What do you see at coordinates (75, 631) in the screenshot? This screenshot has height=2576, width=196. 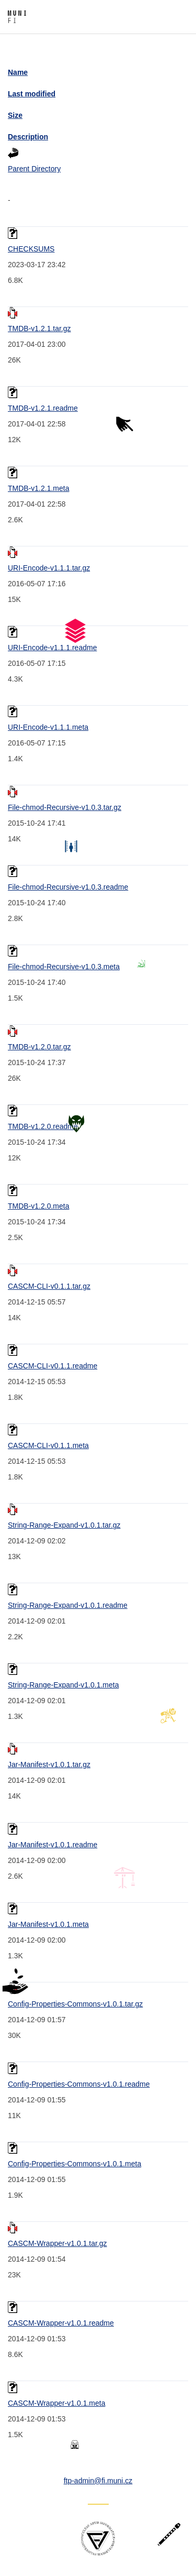 I see `view layers or stacked elements` at bounding box center [75, 631].